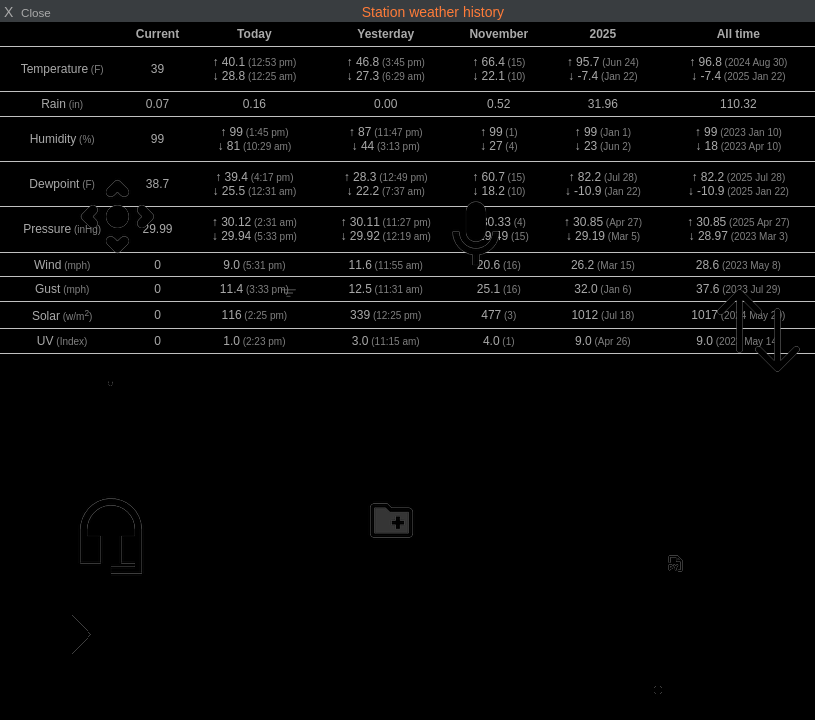  What do you see at coordinates (675, 563) in the screenshot?
I see `open a python file` at bounding box center [675, 563].